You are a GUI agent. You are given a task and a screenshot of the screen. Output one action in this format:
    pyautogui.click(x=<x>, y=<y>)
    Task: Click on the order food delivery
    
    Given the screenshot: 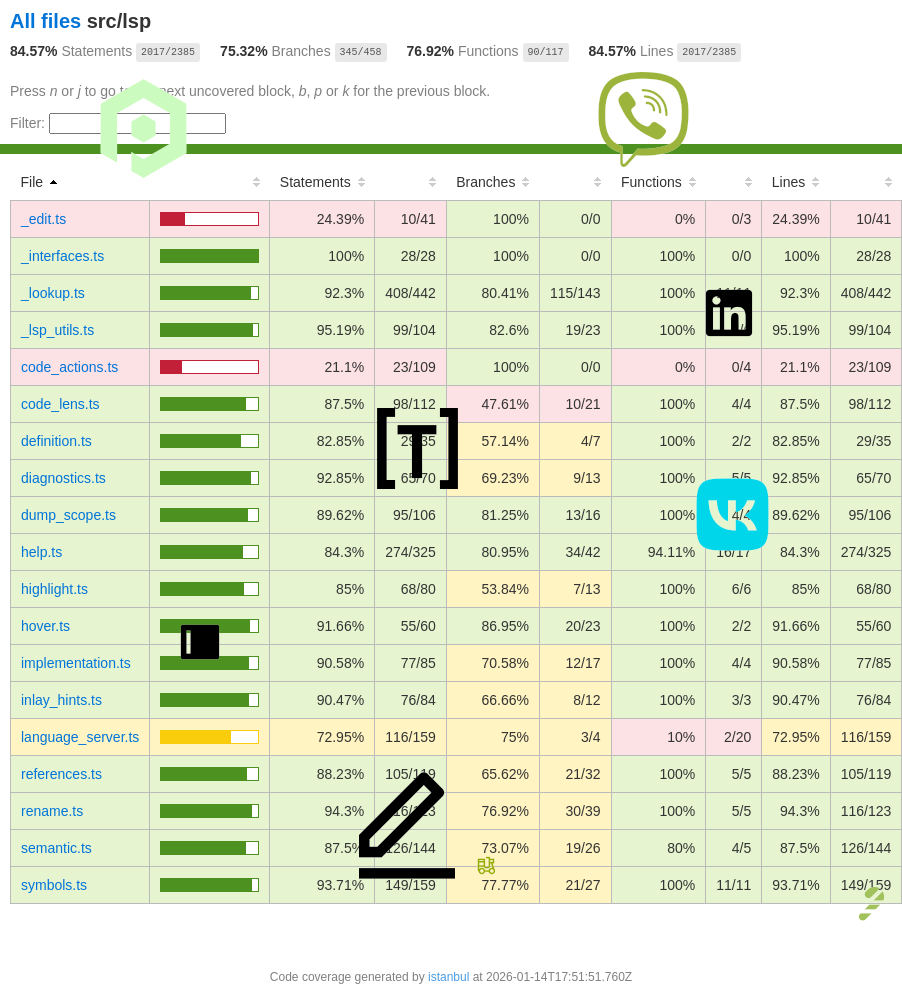 What is the action you would take?
    pyautogui.click(x=486, y=866)
    